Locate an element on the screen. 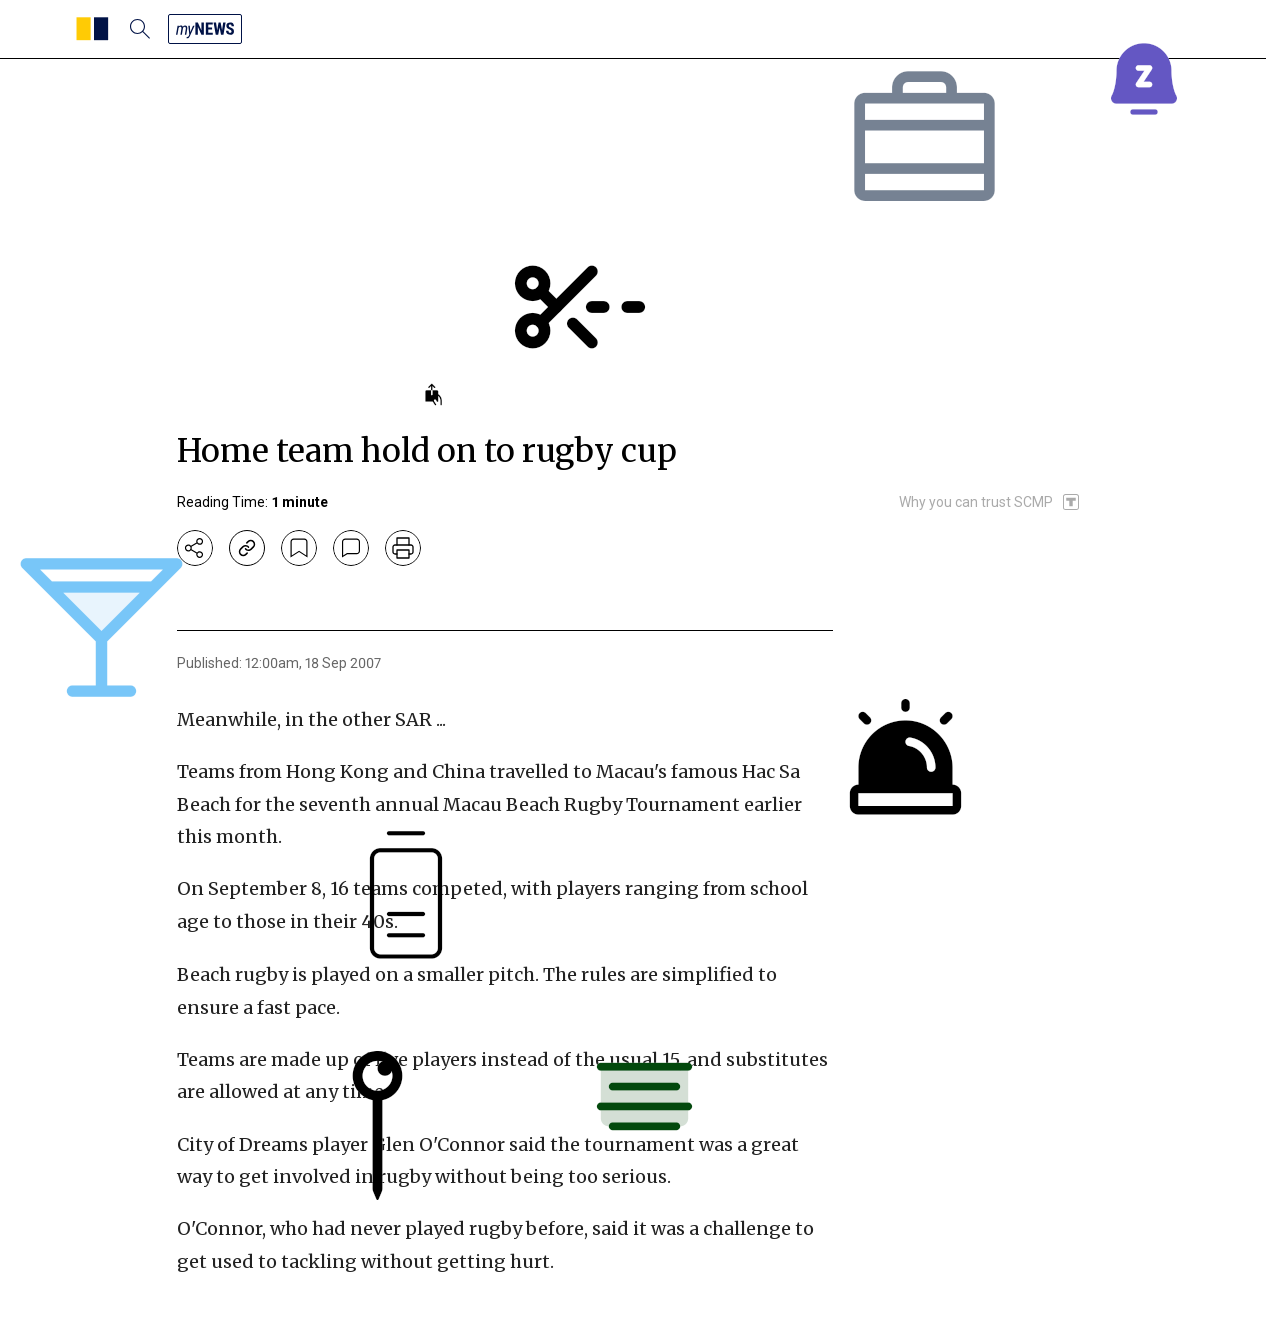  deposit or submit an item is located at coordinates (432, 394).